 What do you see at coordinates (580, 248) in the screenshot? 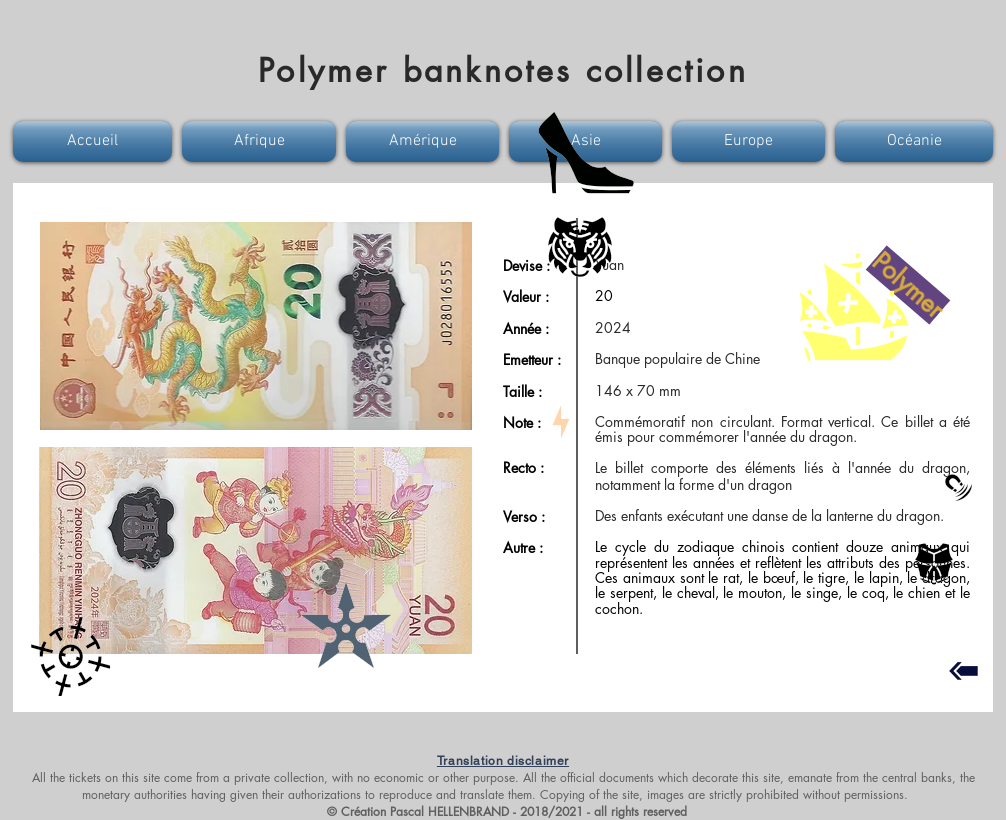
I see `select tiger character or avatar` at bounding box center [580, 248].